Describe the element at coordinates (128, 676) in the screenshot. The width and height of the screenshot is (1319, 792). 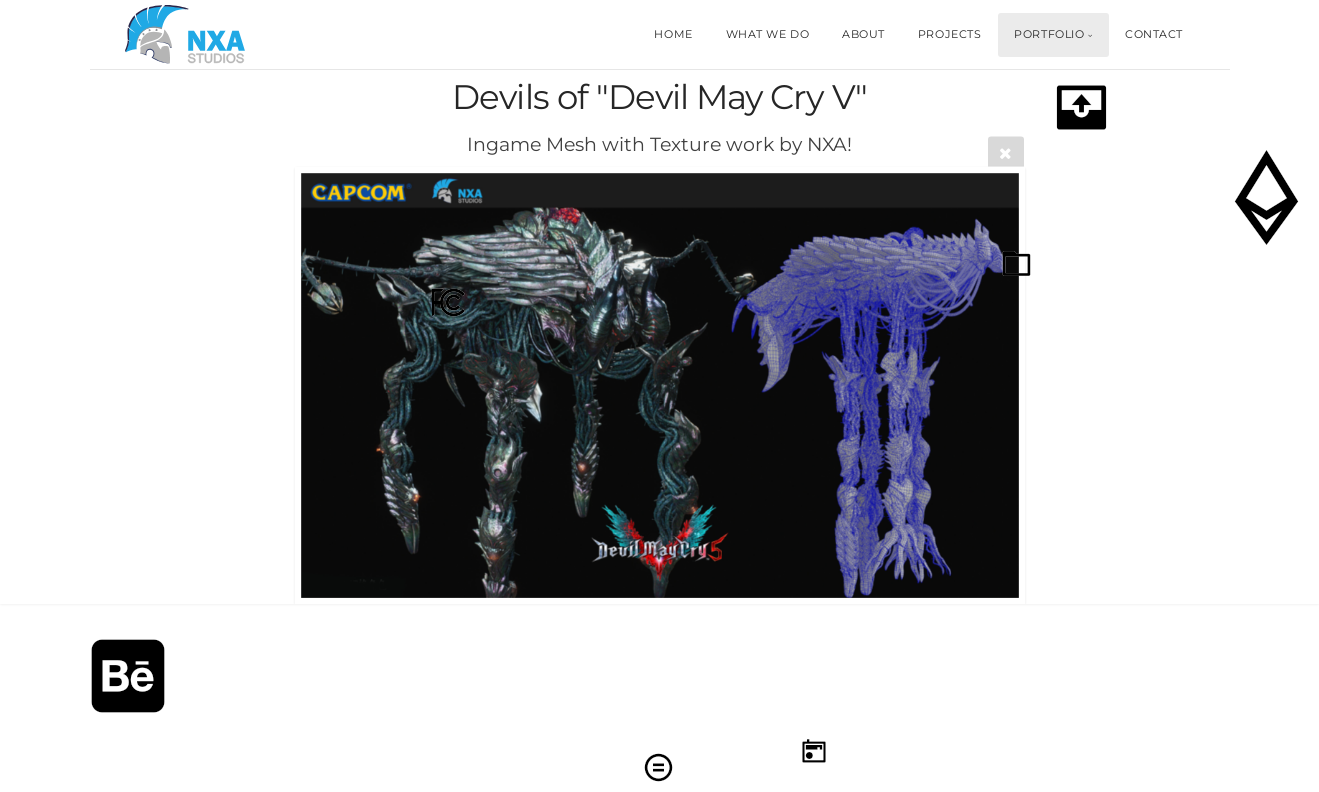
I see `visit Behance profile or portfolio` at that location.